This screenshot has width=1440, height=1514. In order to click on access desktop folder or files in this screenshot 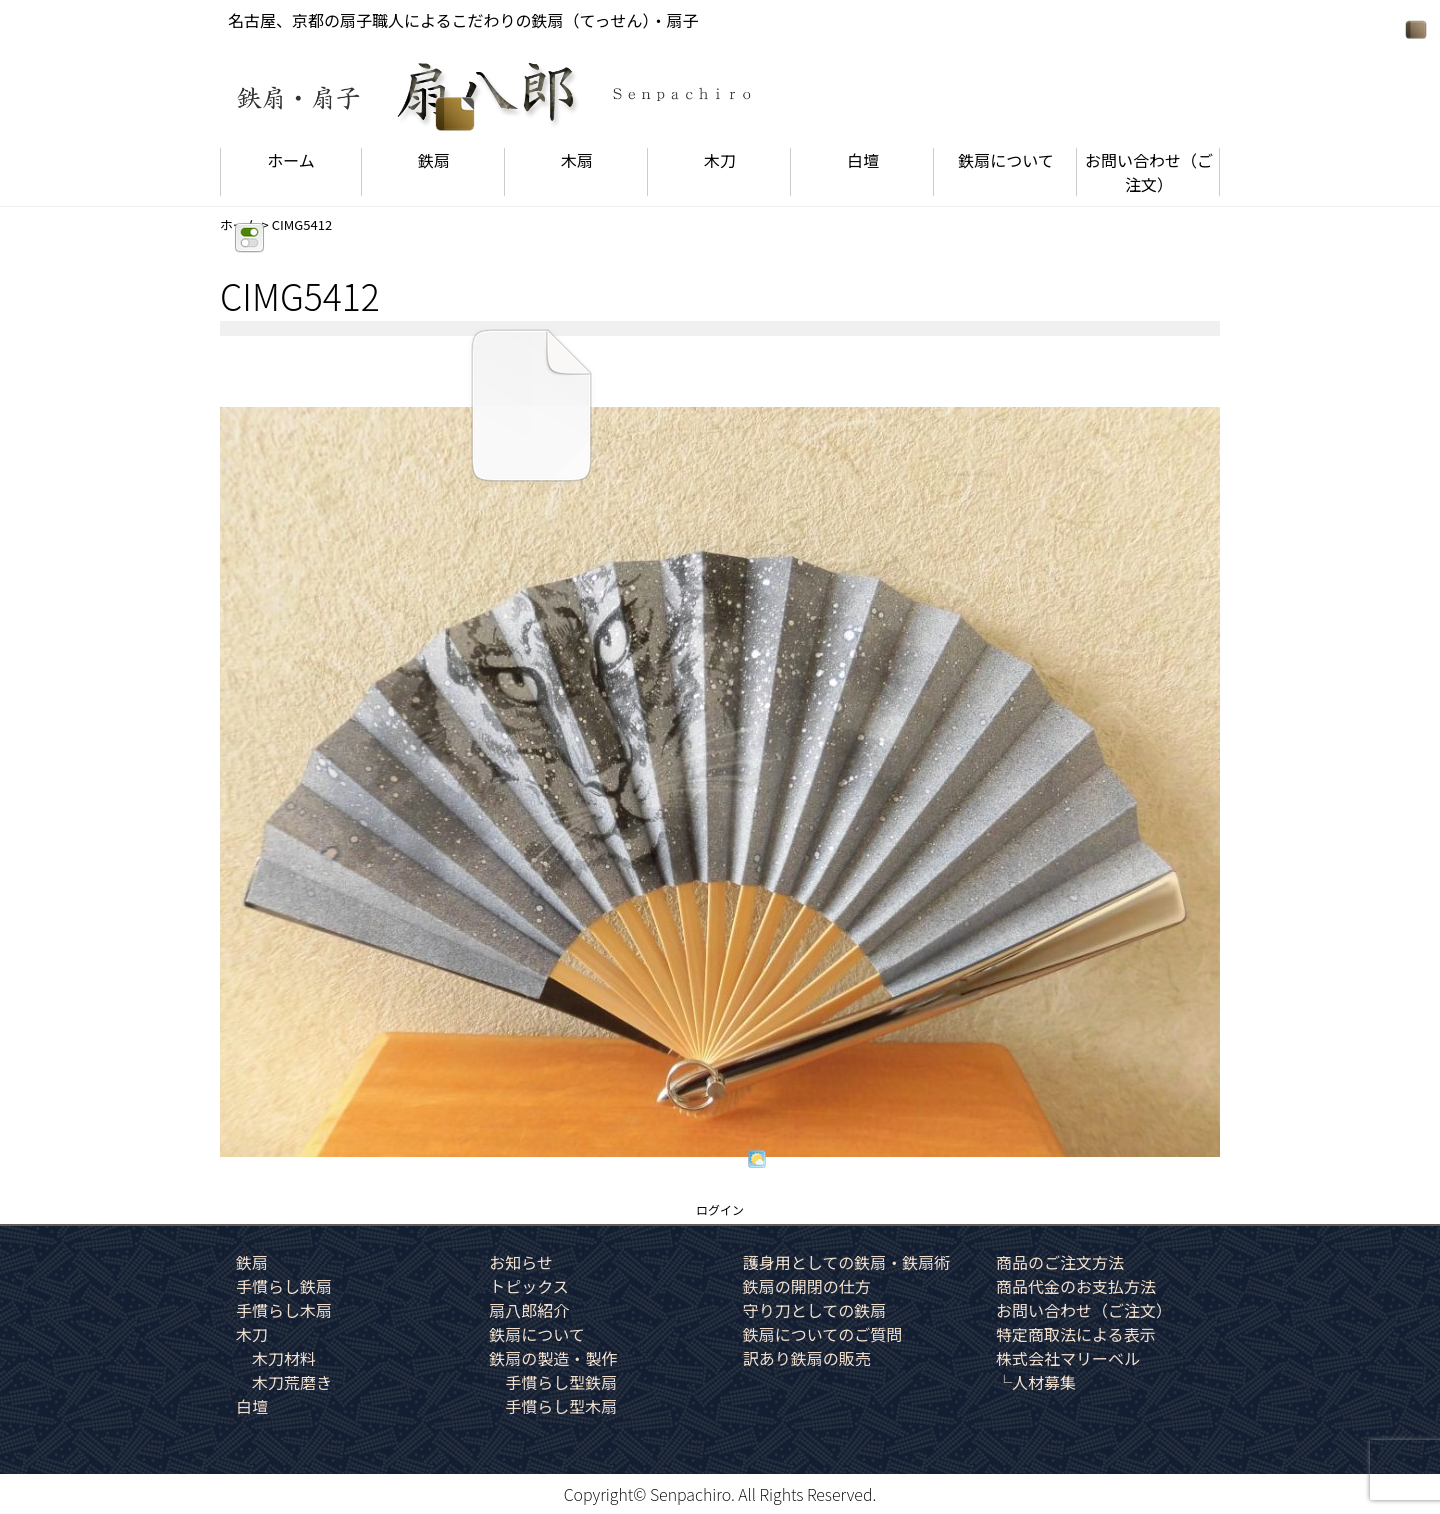, I will do `click(1416, 29)`.